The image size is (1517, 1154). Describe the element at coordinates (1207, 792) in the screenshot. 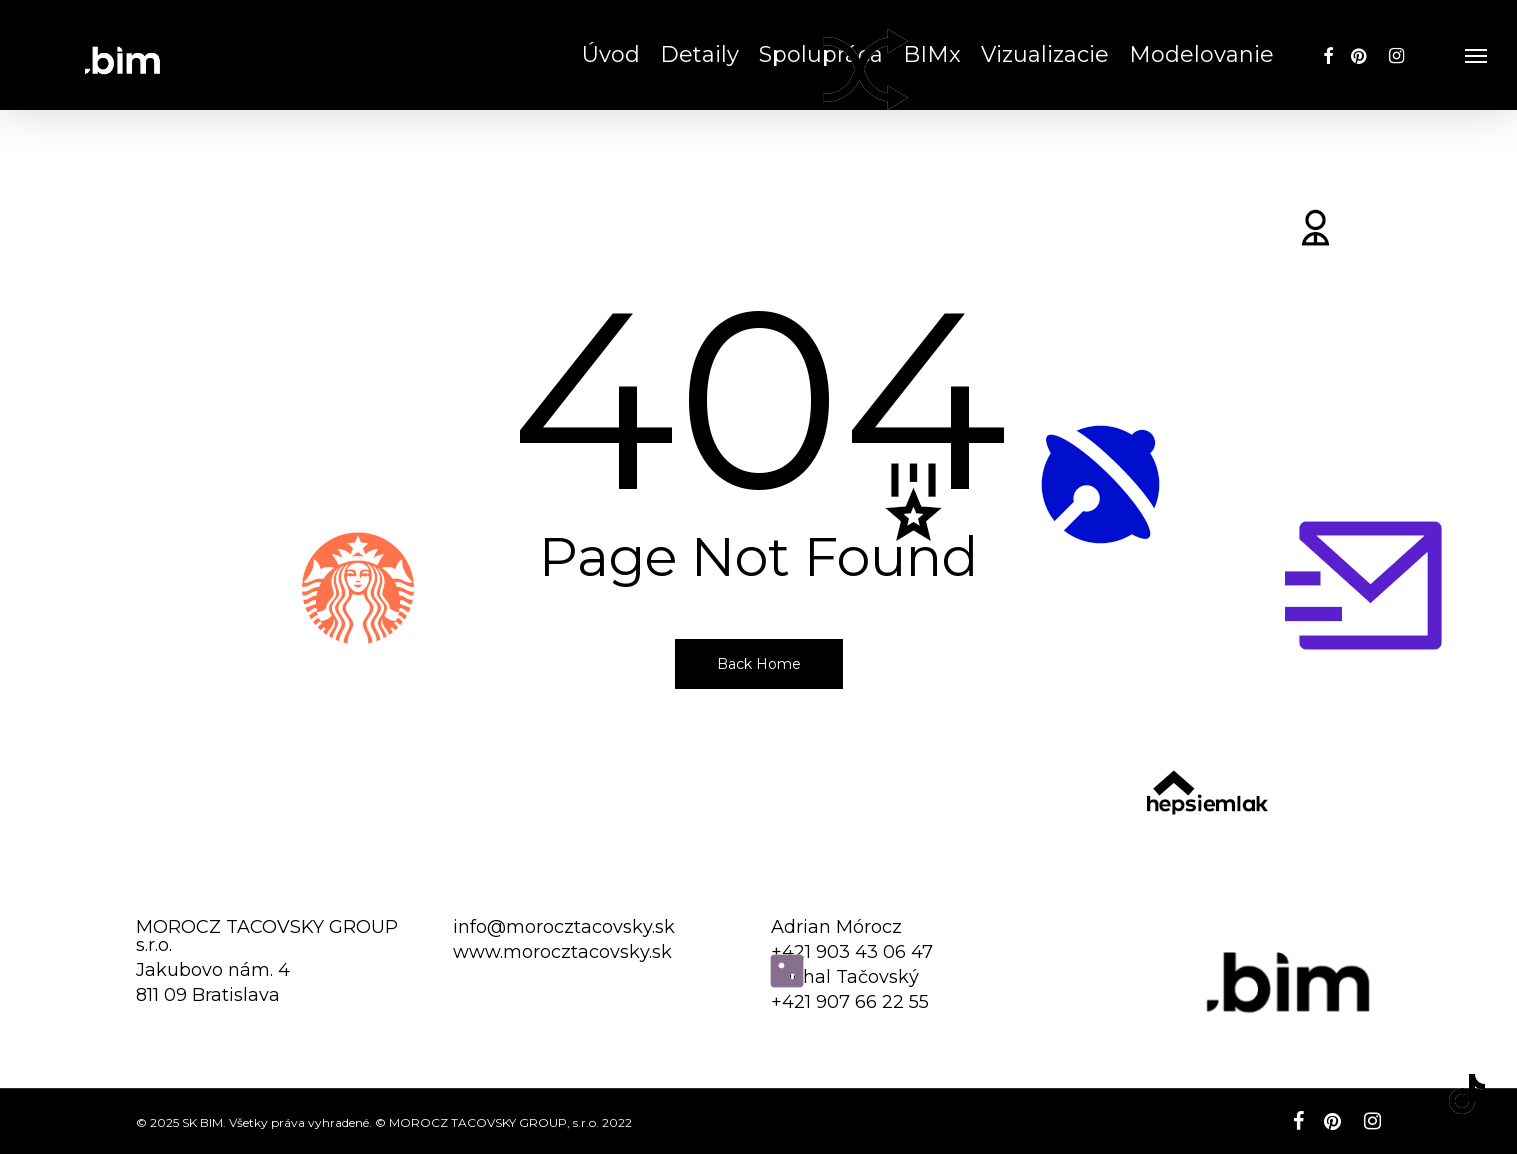

I see `open the Hepsiemlak real estate app` at that location.